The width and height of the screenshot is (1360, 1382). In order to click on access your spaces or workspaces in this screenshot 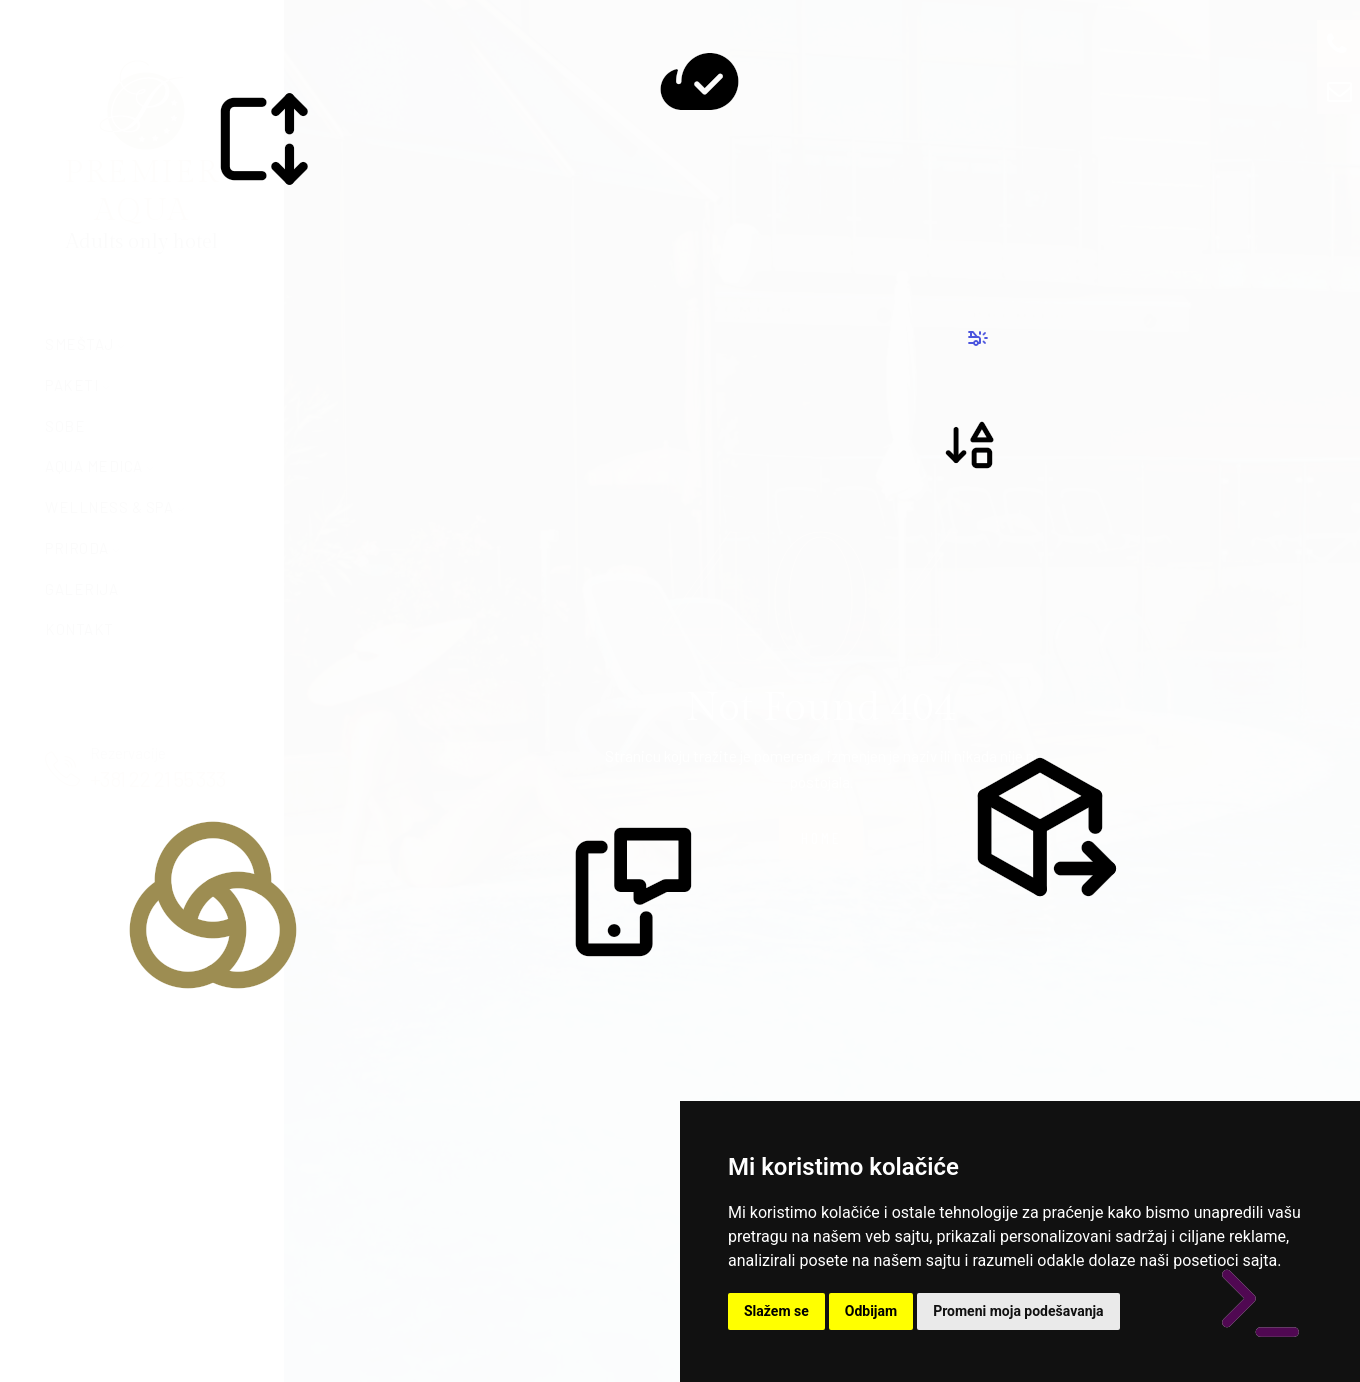, I will do `click(213, 905)`.